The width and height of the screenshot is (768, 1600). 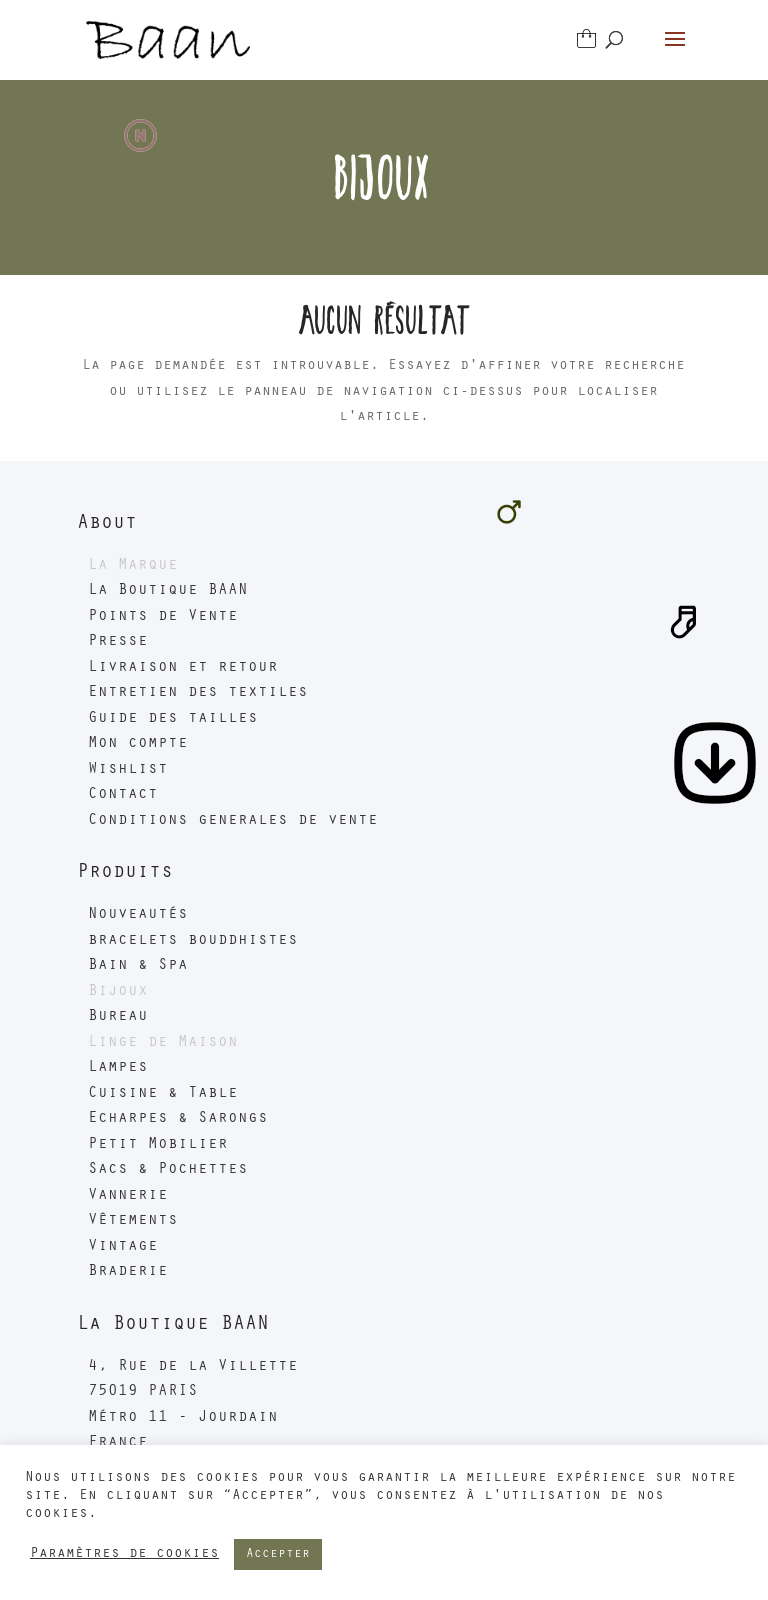 I want to click on browse clothing or apparel items, so click(x=684, y=621).